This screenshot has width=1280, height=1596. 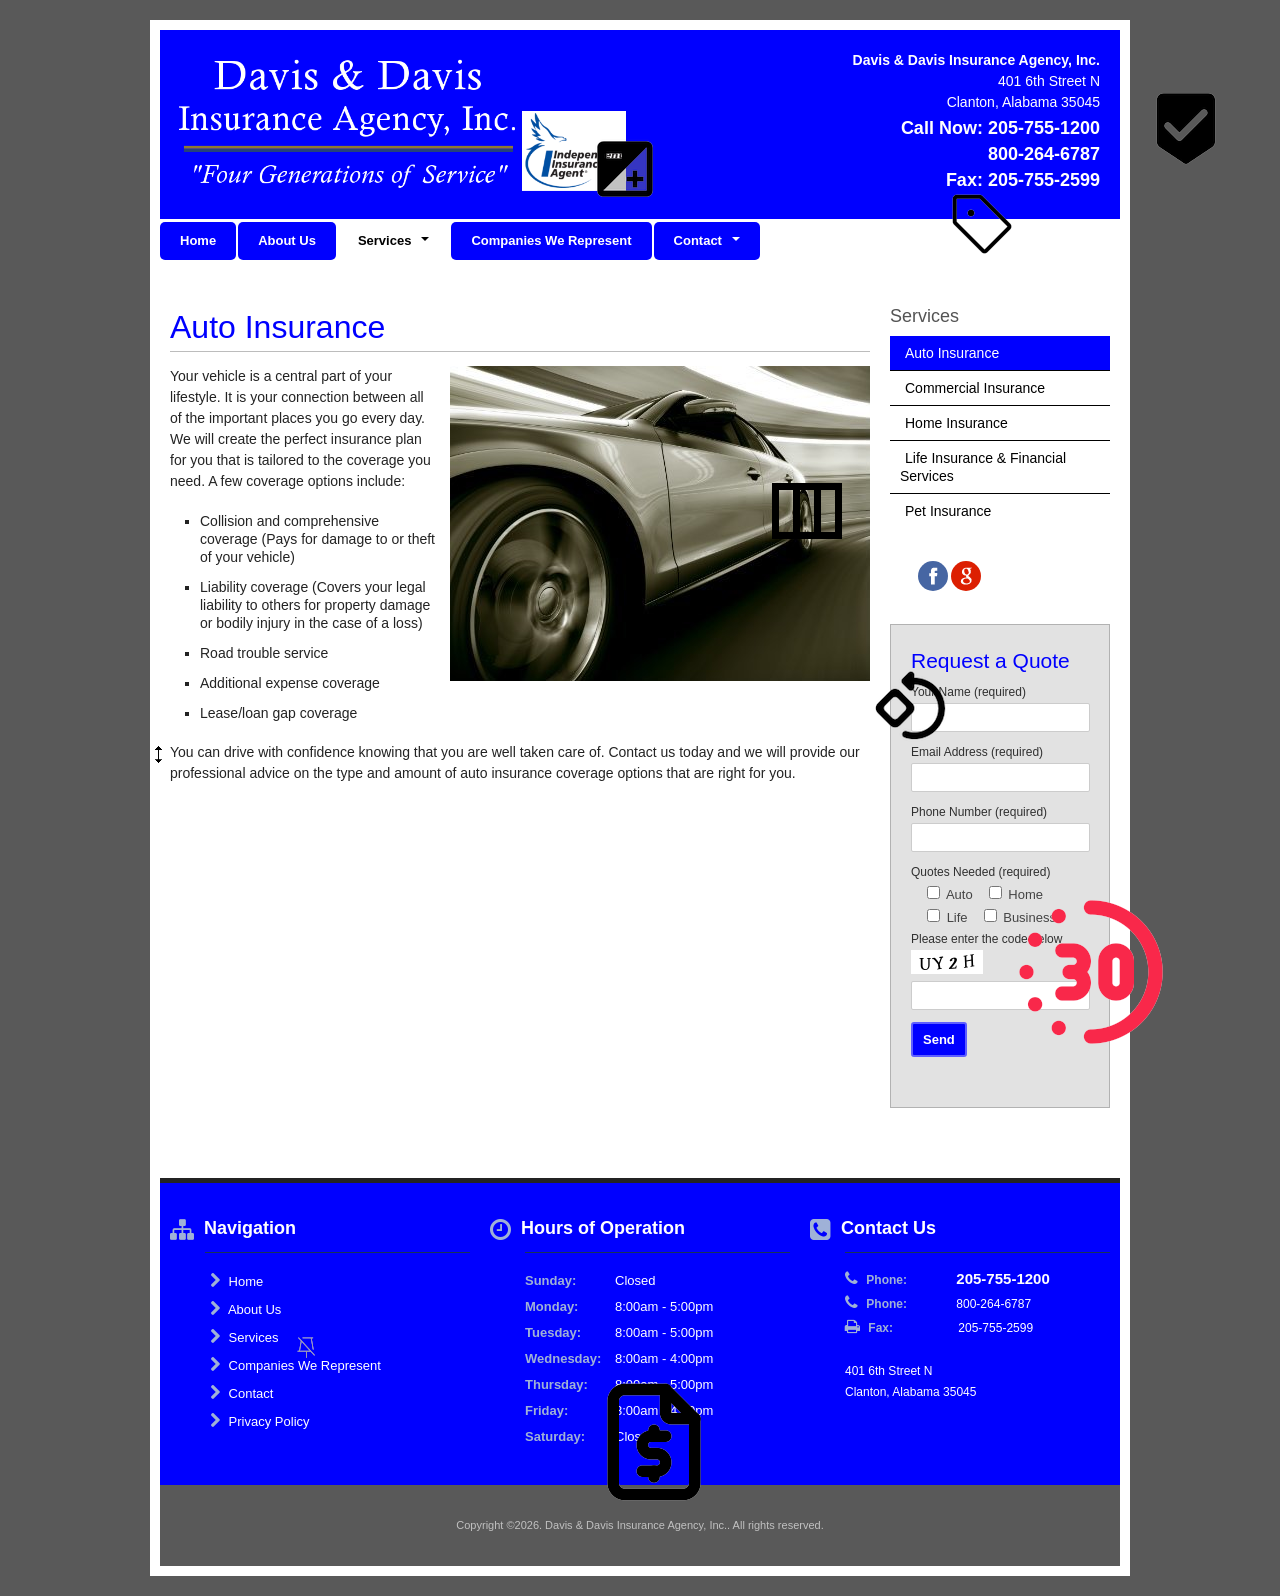 I want to click on rotate image 90 degrees counterclockwise, so click(x=911, y=705).